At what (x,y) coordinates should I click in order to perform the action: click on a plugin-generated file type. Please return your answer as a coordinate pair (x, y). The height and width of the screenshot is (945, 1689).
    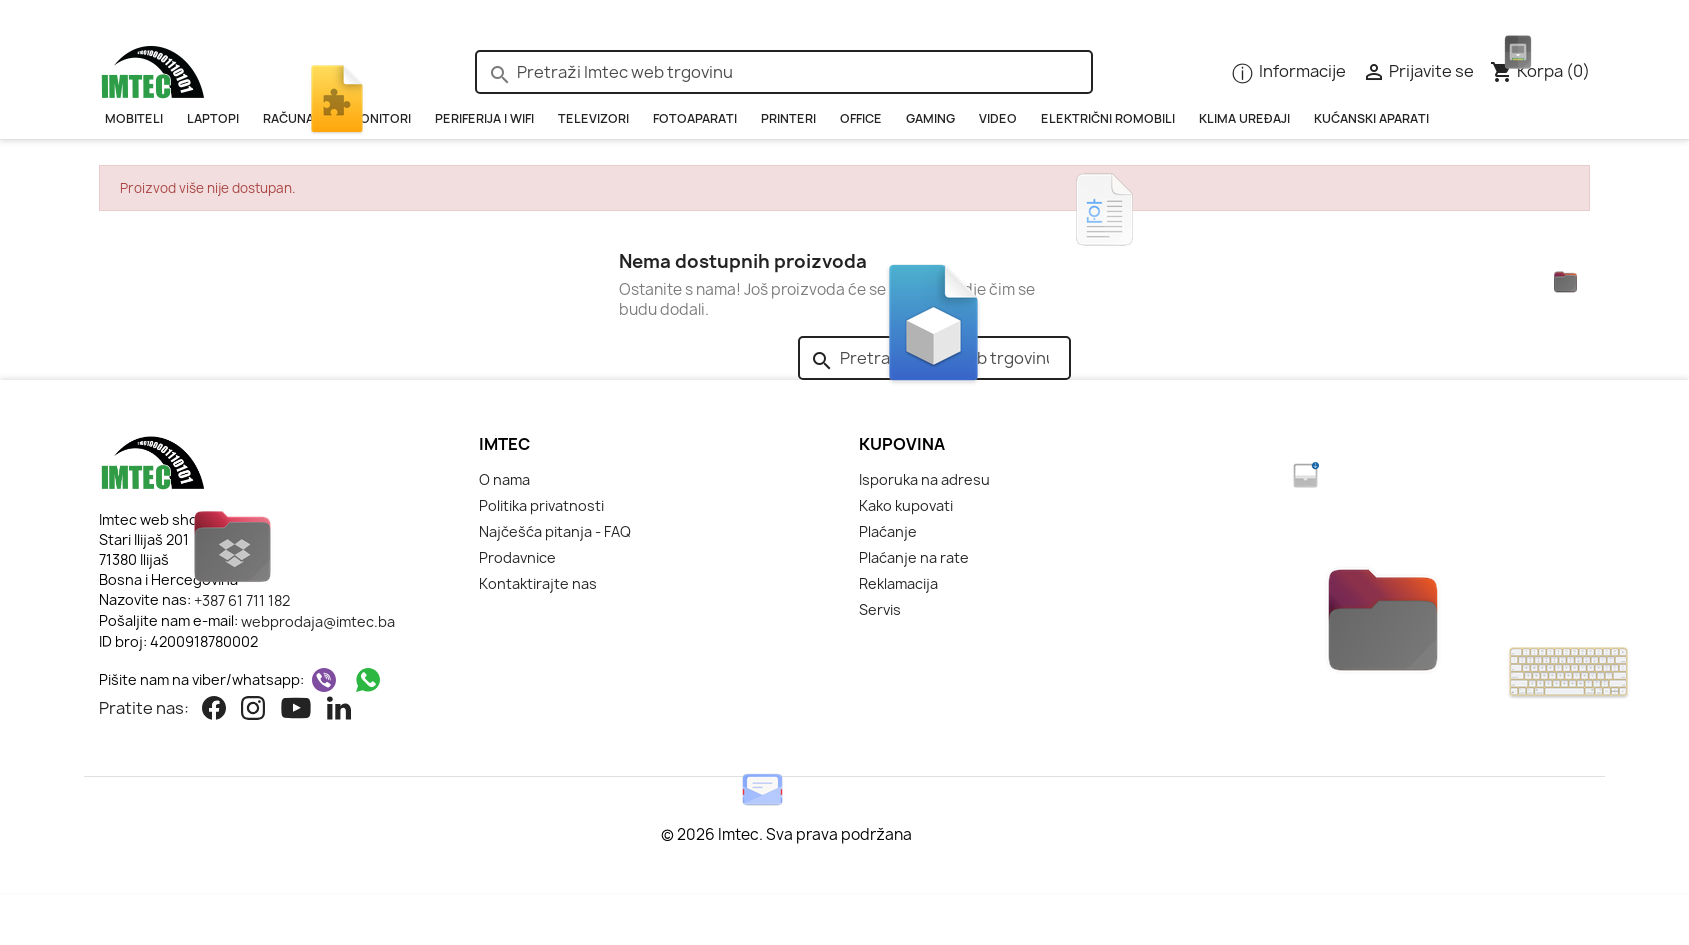
    Looking at the image, I should click on (337, 100).